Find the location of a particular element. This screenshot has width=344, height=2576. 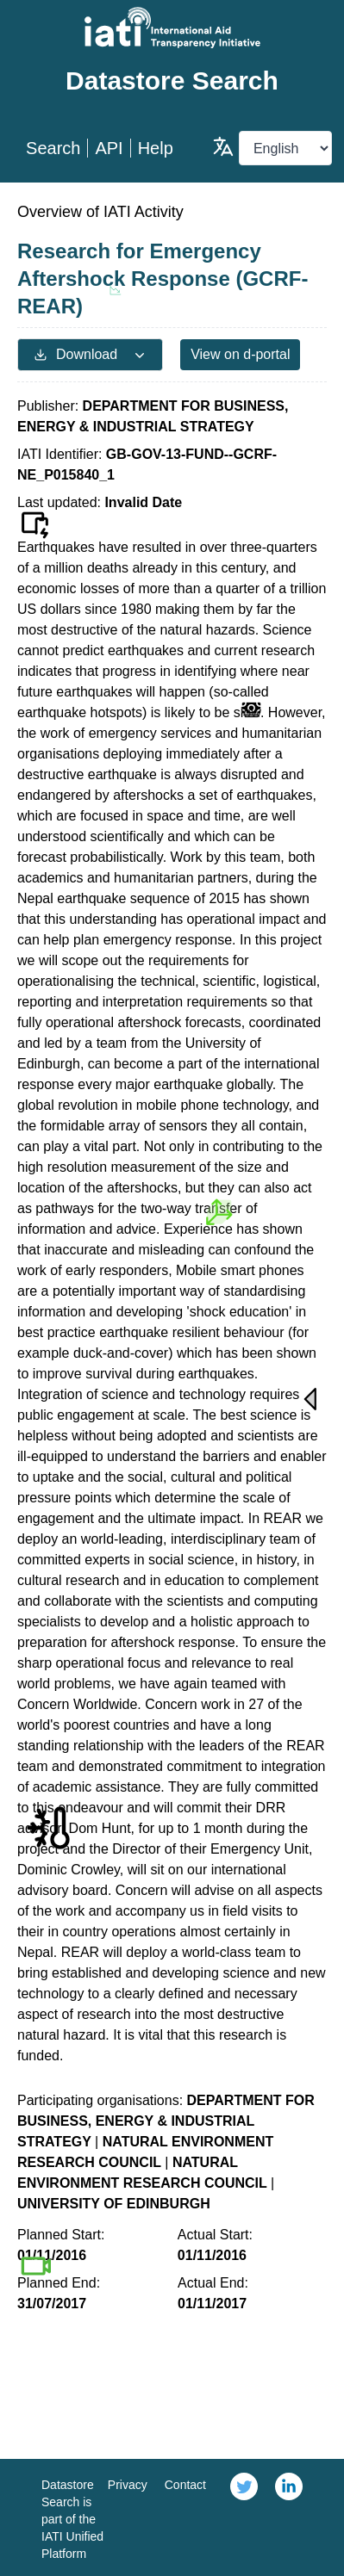

device charging or power status is located at coordinates (34, 523).